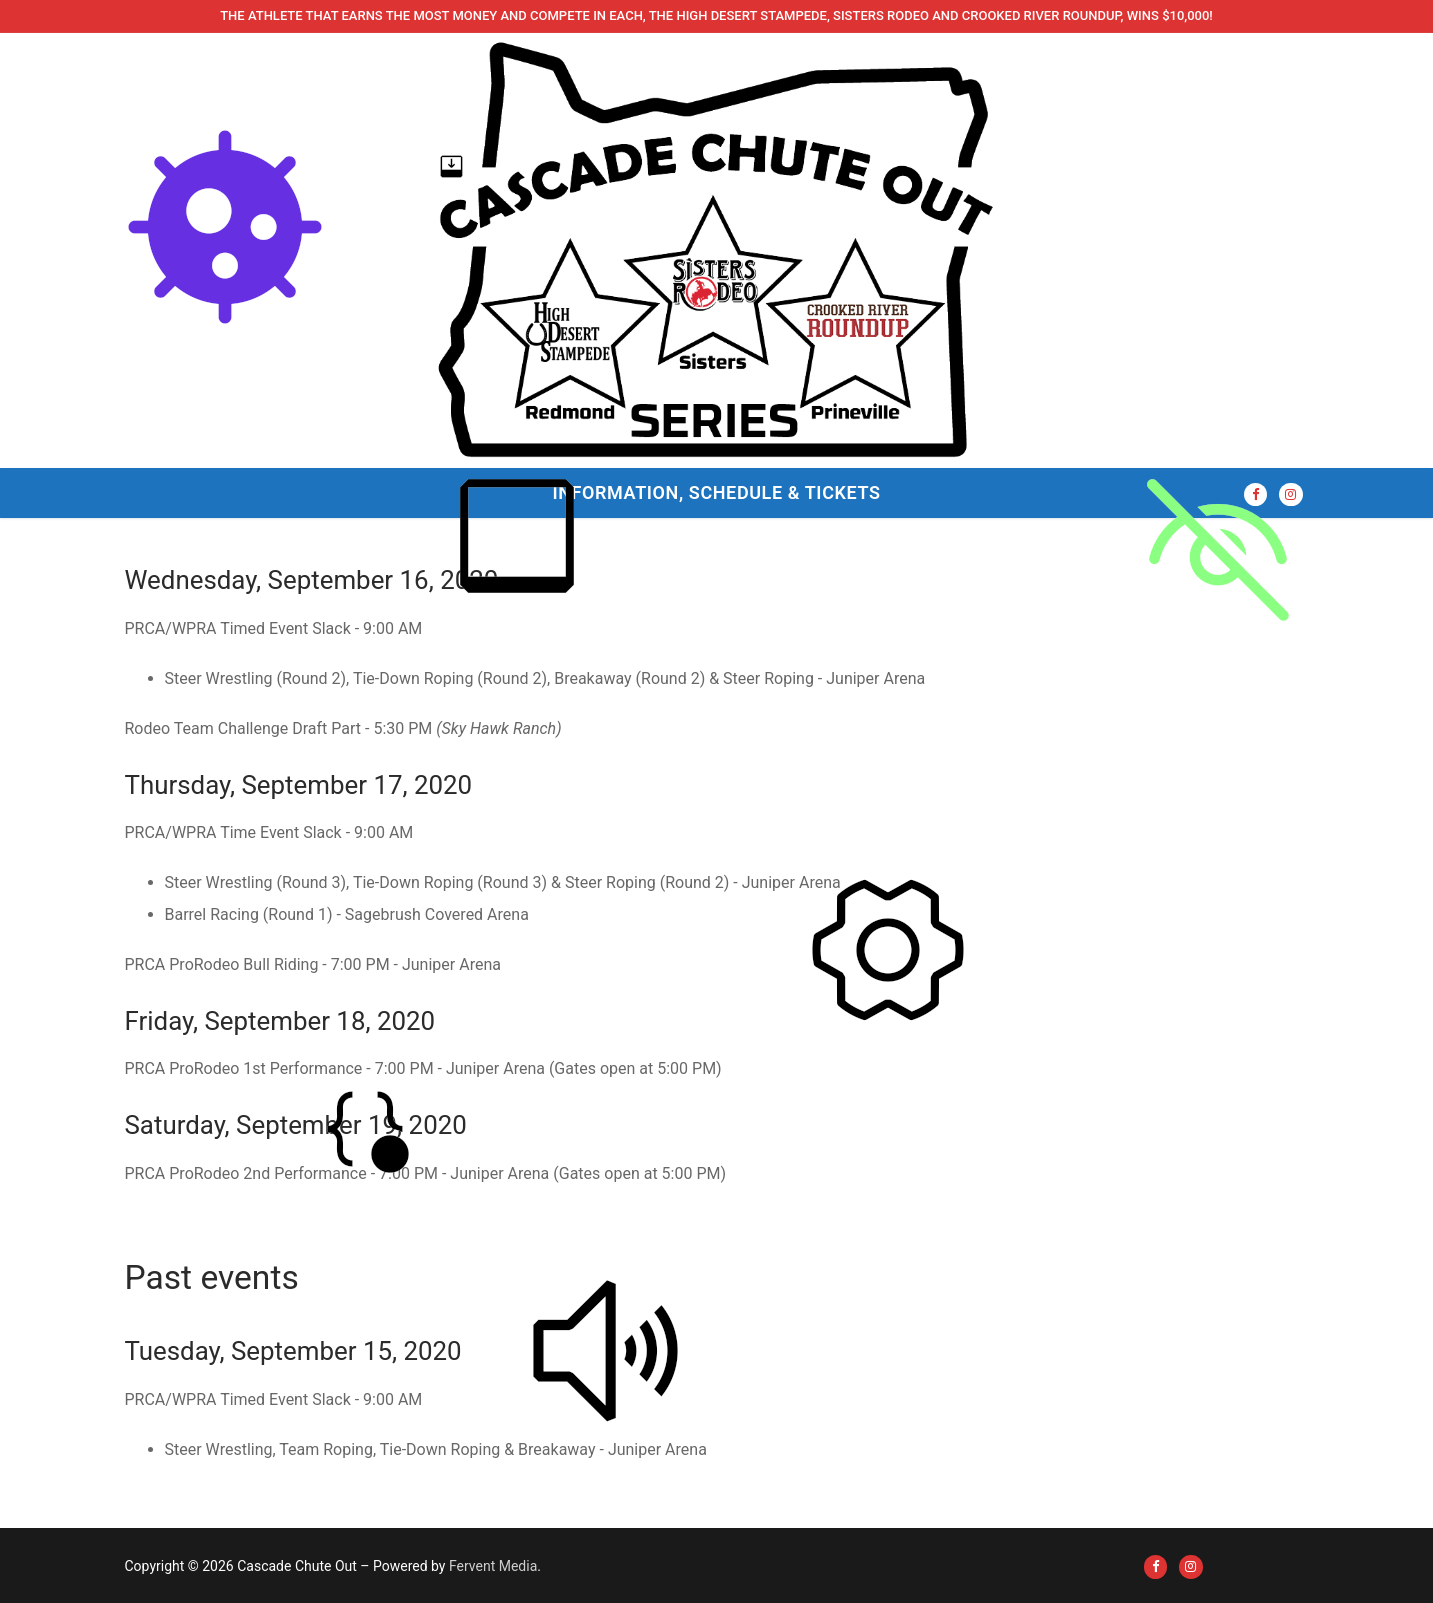  I want to click on access settings or preferences, so click(888, 950).